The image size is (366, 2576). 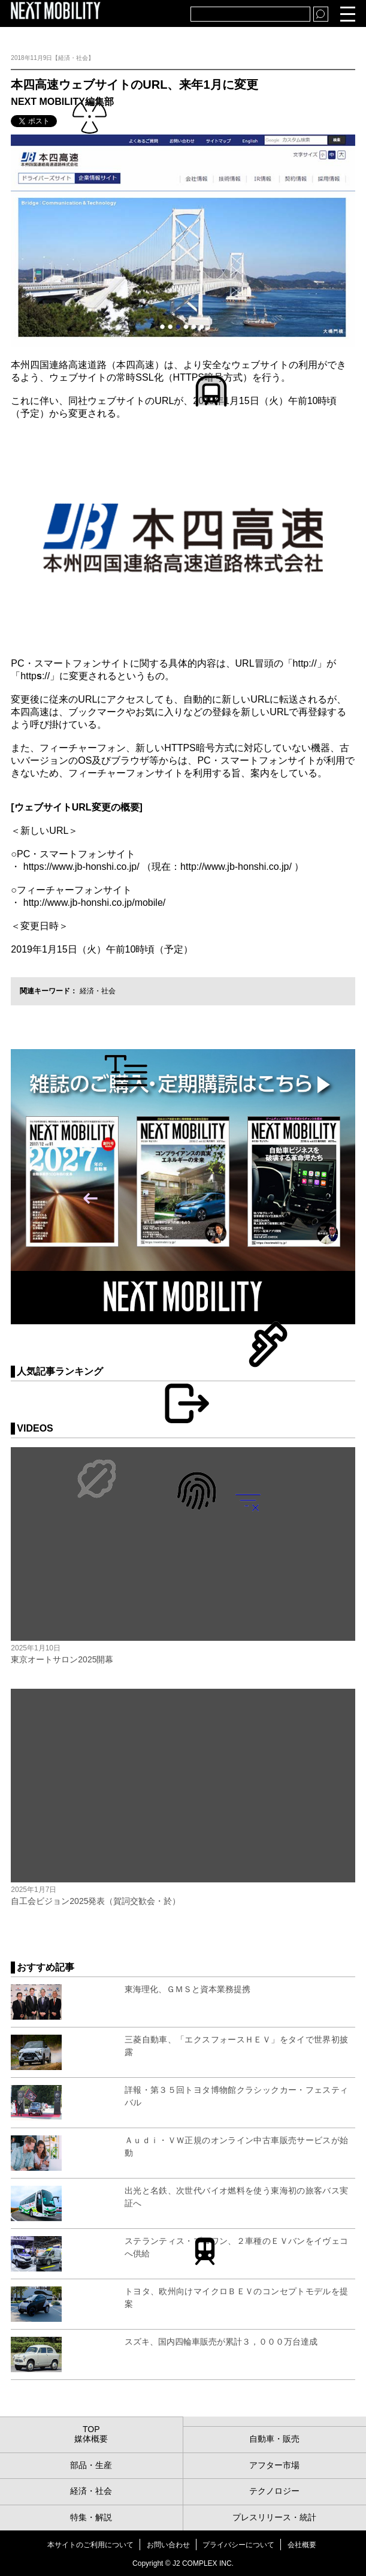 What do you see at coordinates (91, 1198) in the screenshot?
I see `go back to the previous screen` at bounding box center [91, 1198].